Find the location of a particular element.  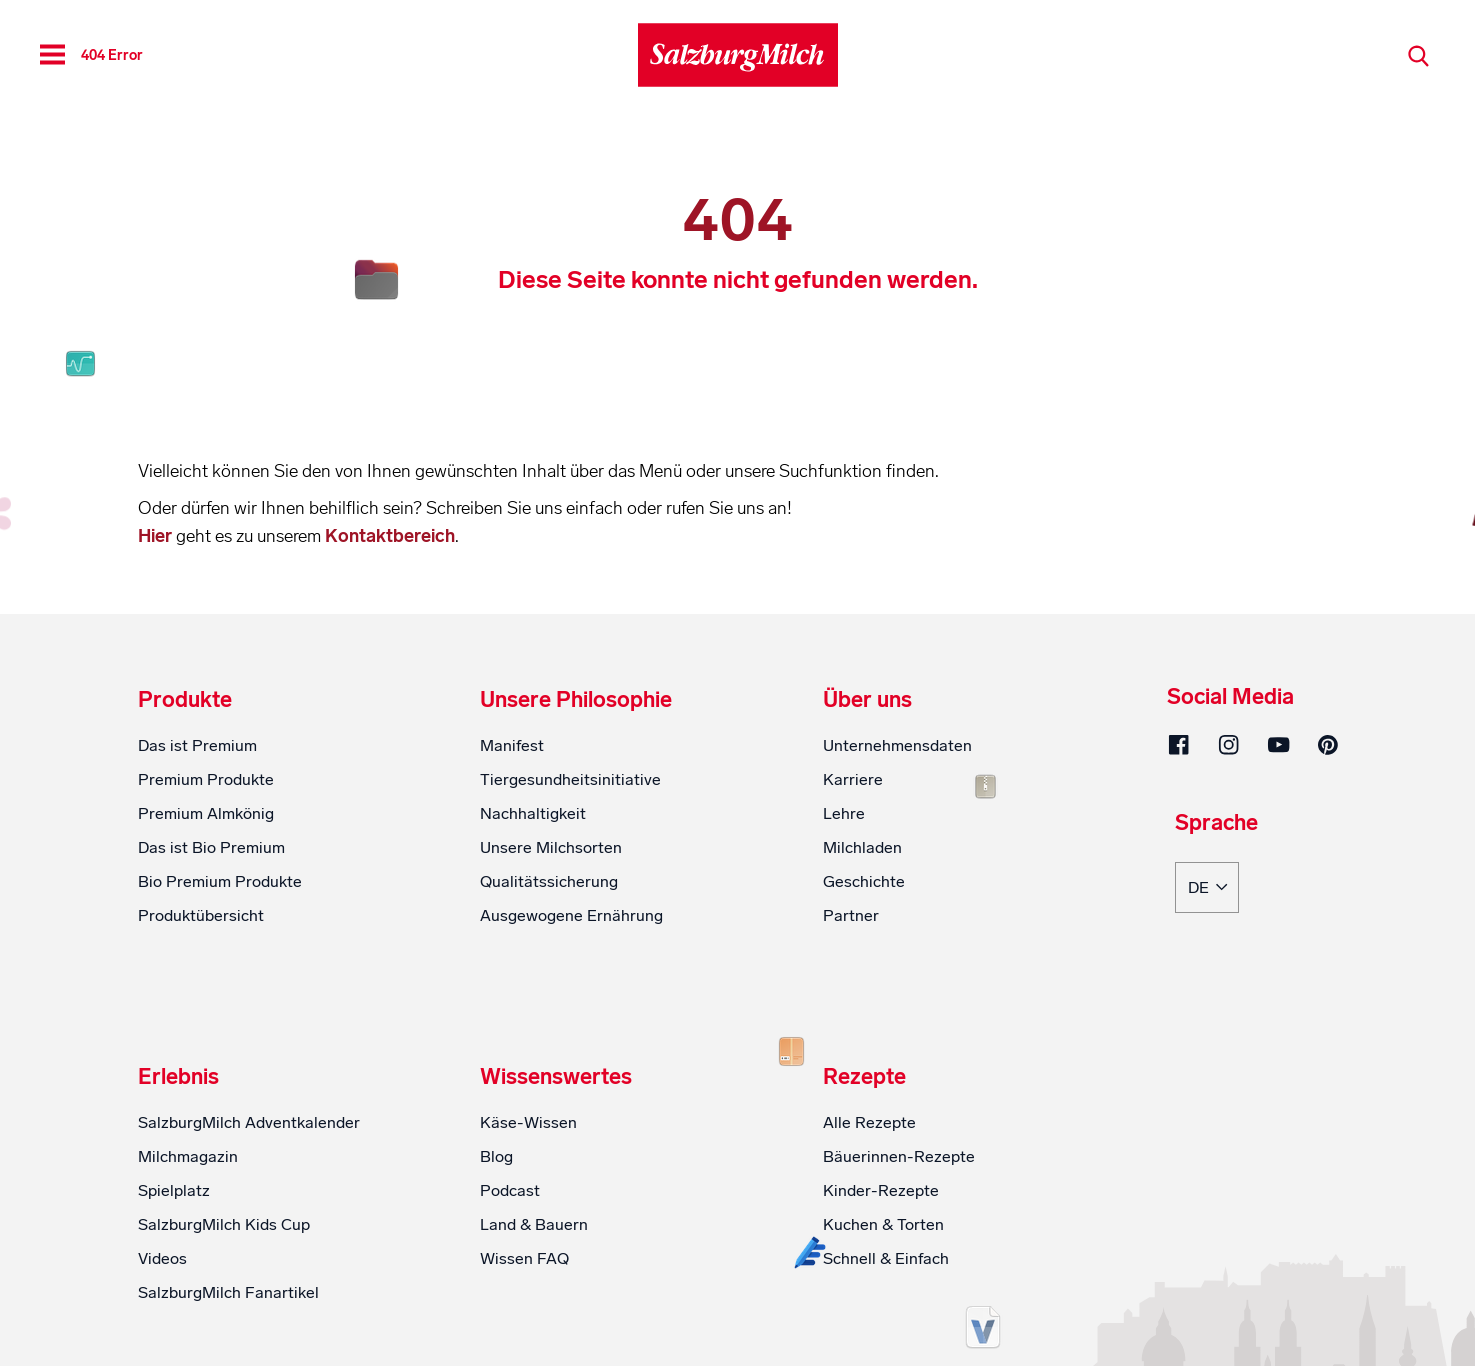

a v programming language source file is located at coordinates (983, 1327).